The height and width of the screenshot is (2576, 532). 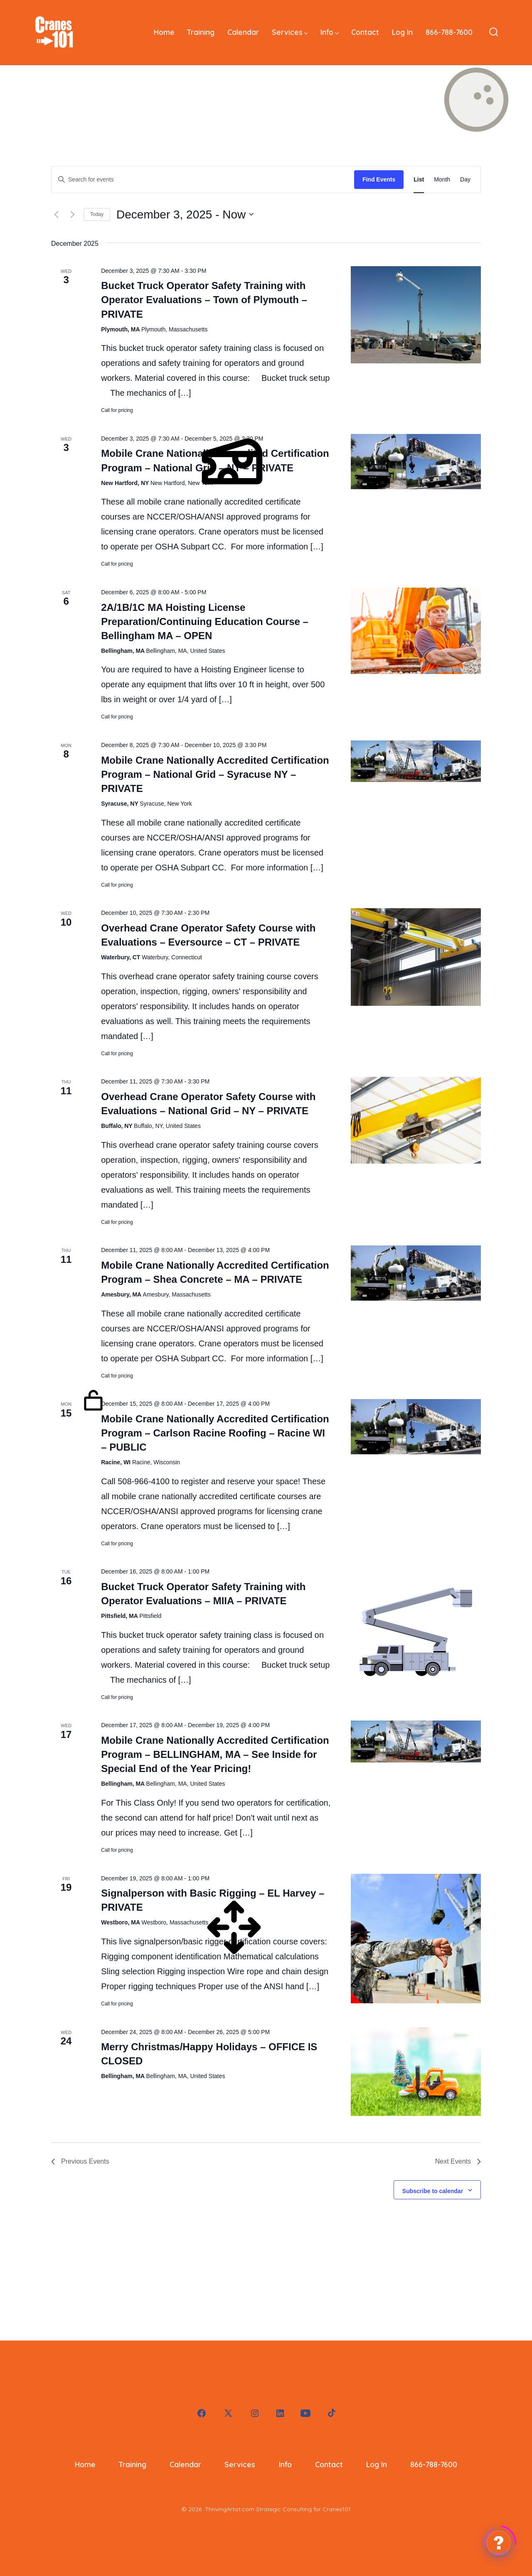 What do you see at coordinates (234, 1927) in the screenshot?
I see `expand to fullscreen mode` at bounding box center [234, 1927].